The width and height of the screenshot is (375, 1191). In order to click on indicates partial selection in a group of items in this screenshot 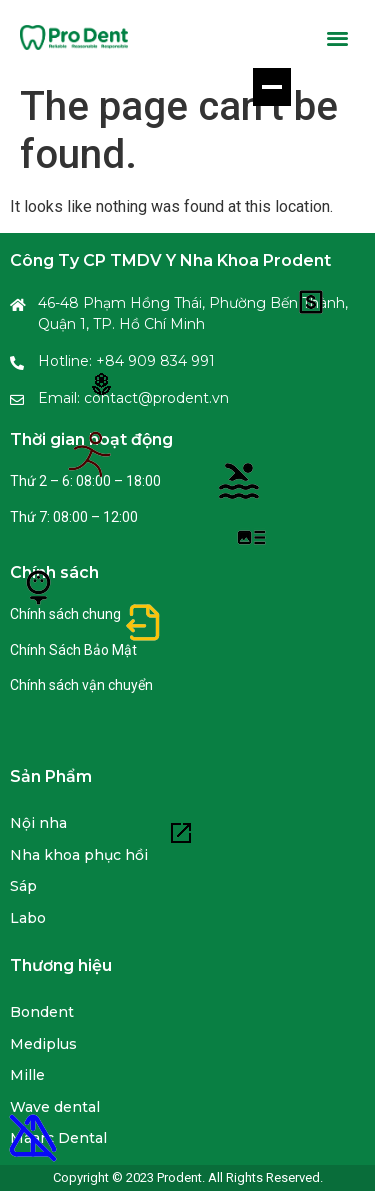, I will do `click(272, 87)`.